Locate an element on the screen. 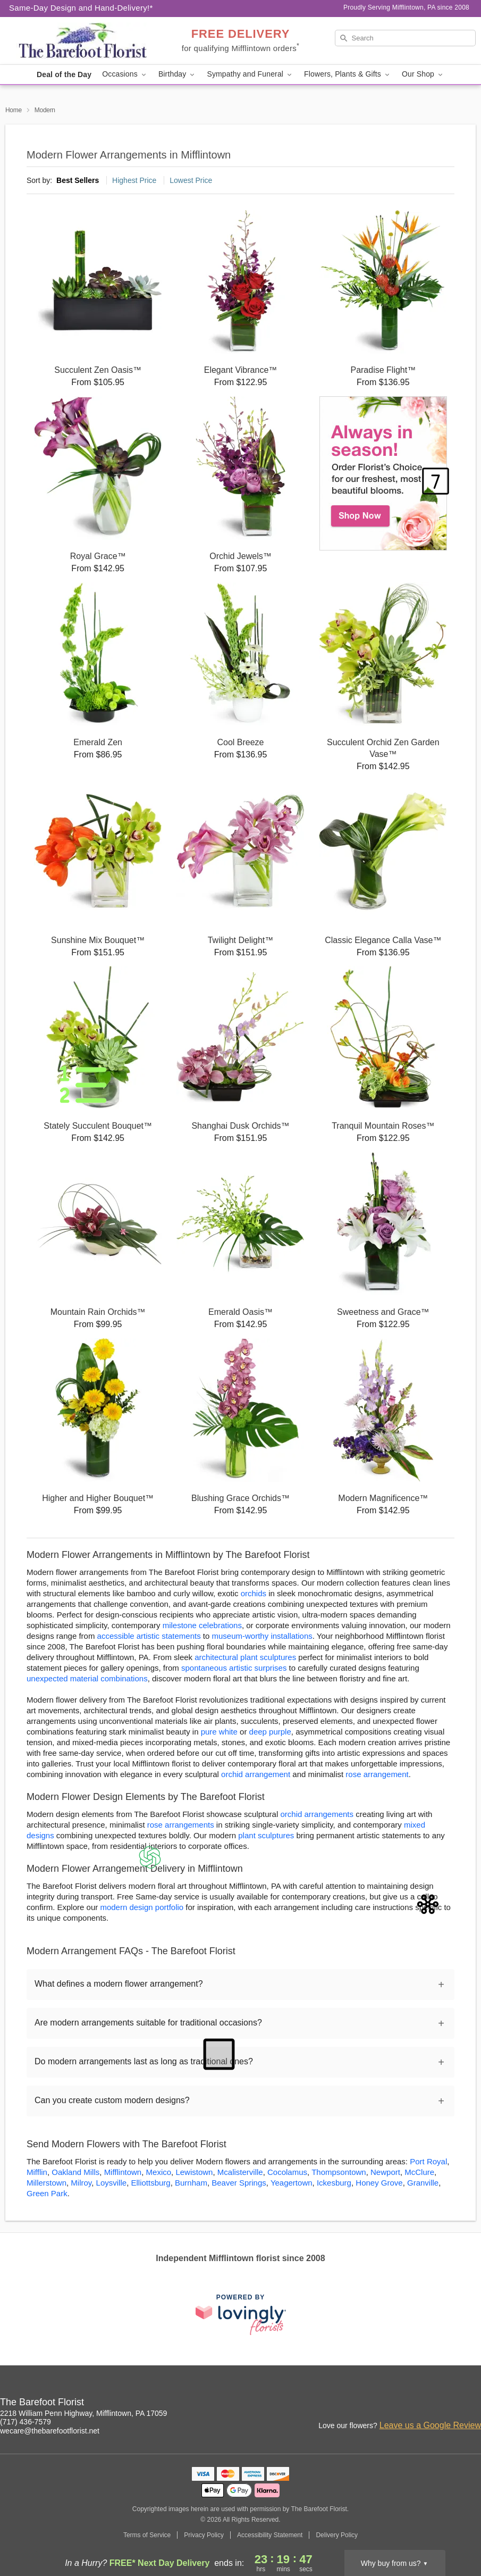 The height and width of the screenshot is (2576, 481). stop media playback is located at coordinates (219, 2054).